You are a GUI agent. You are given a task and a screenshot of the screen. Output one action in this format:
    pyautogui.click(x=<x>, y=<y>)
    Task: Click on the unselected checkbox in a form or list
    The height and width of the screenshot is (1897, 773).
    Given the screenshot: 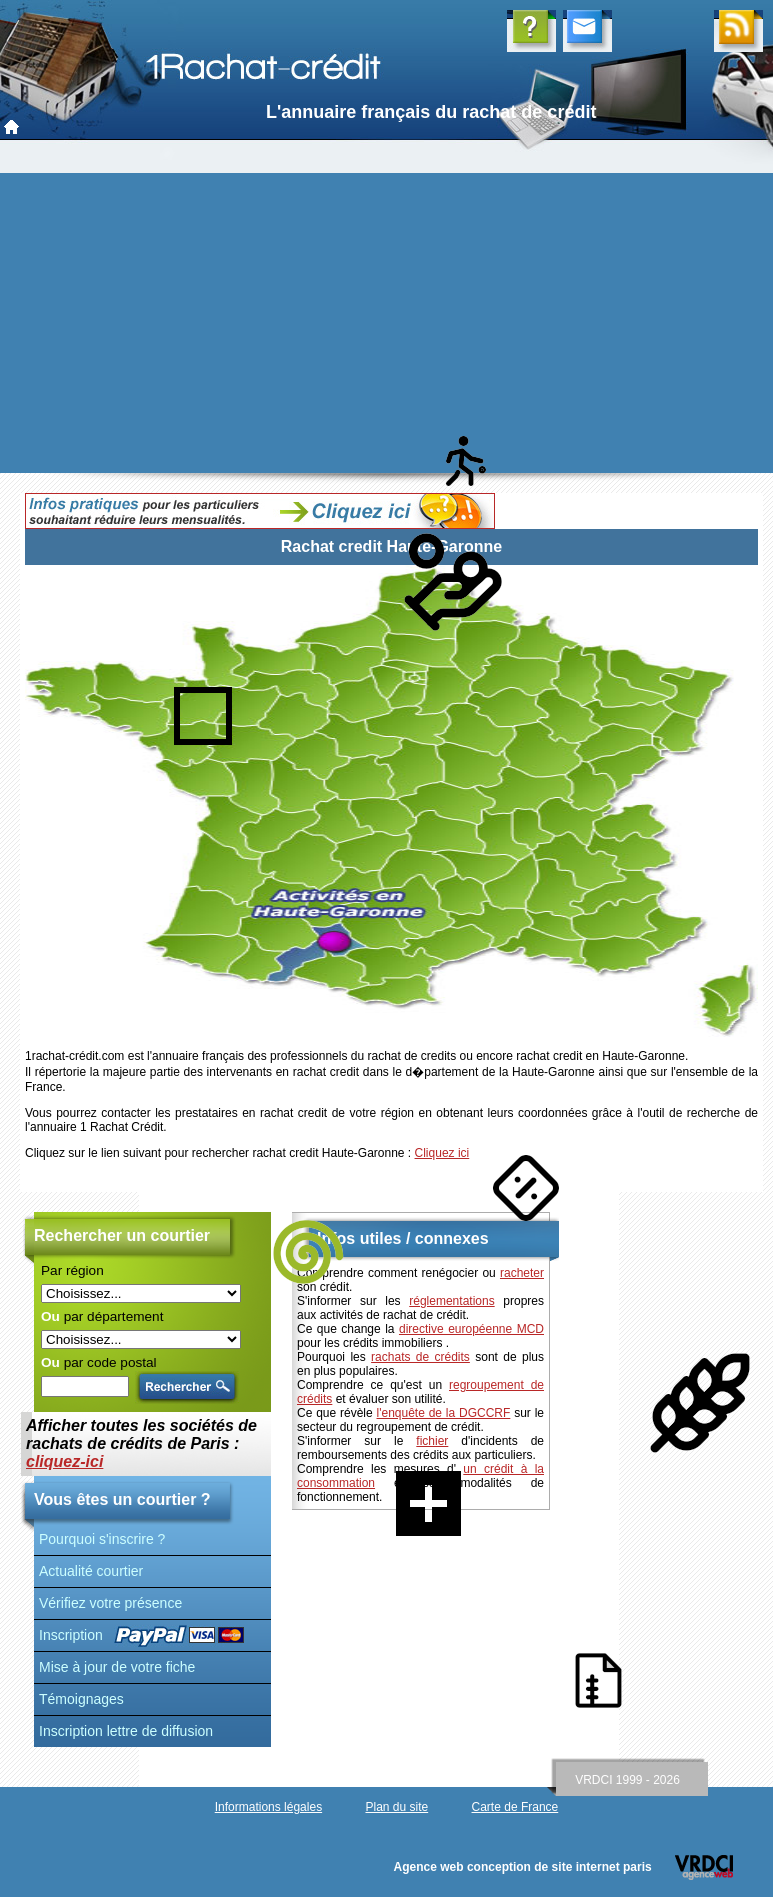 What is the action you would take?
    pyautogui.click(x=203, y=716)
    